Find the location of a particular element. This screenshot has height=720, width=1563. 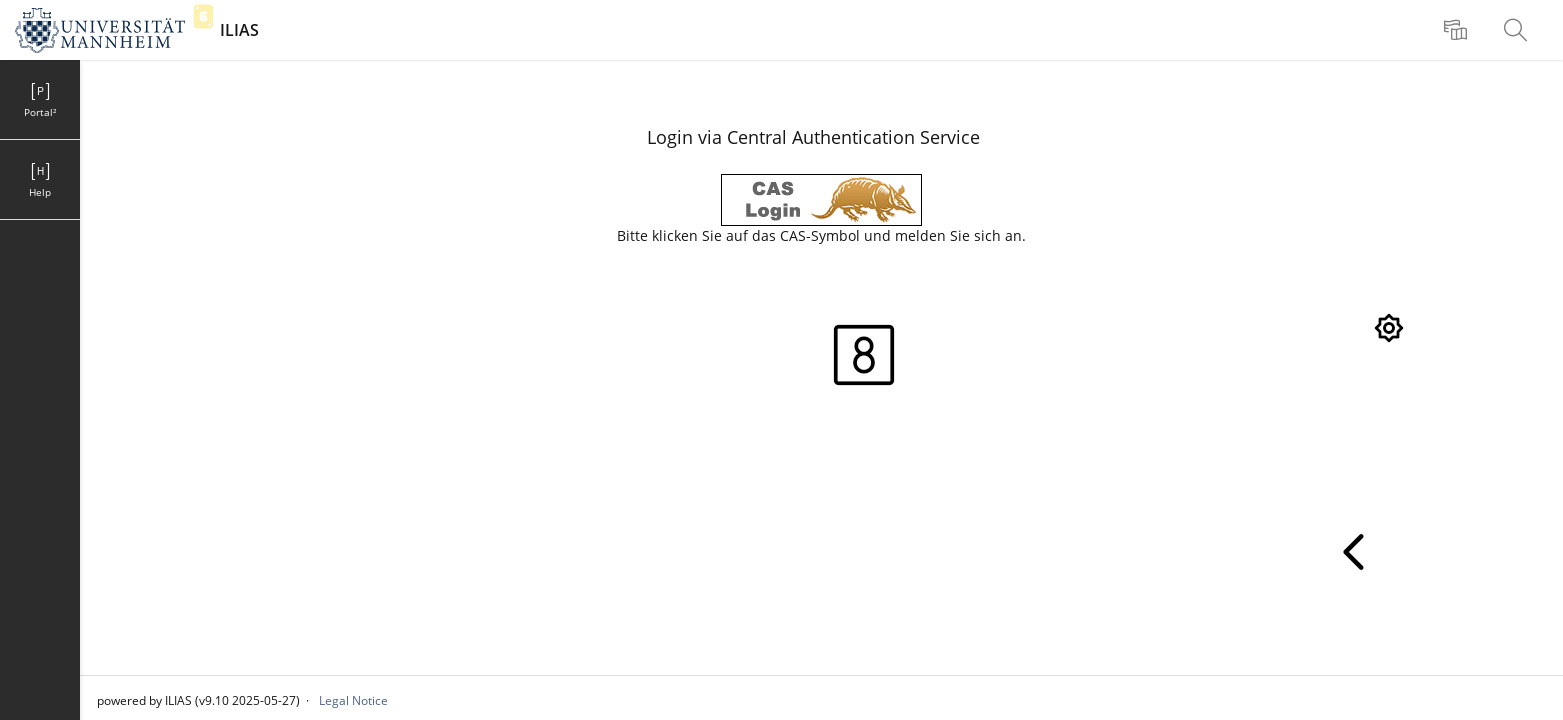

a six of any suit in a card game is located at coordinates (203, 16).